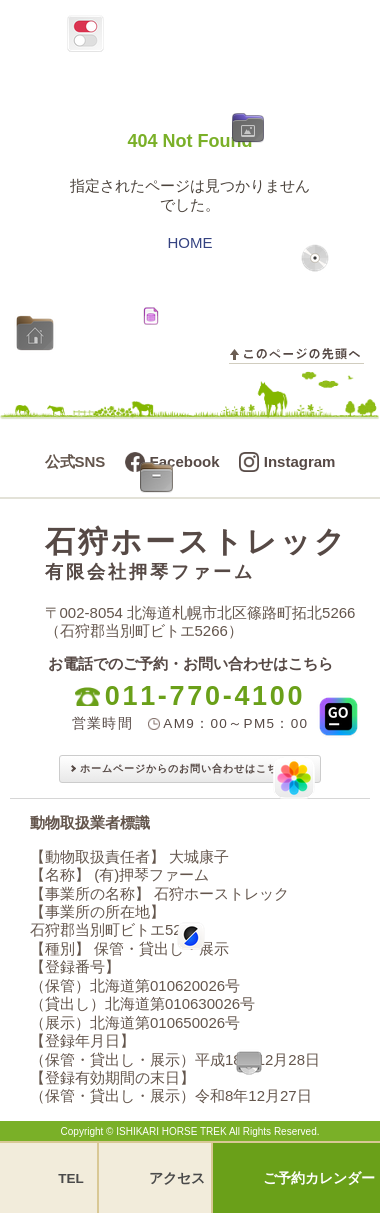 This screenshot has height=1213, width=380. I want to click on open the Photos app, so click(294, 778).